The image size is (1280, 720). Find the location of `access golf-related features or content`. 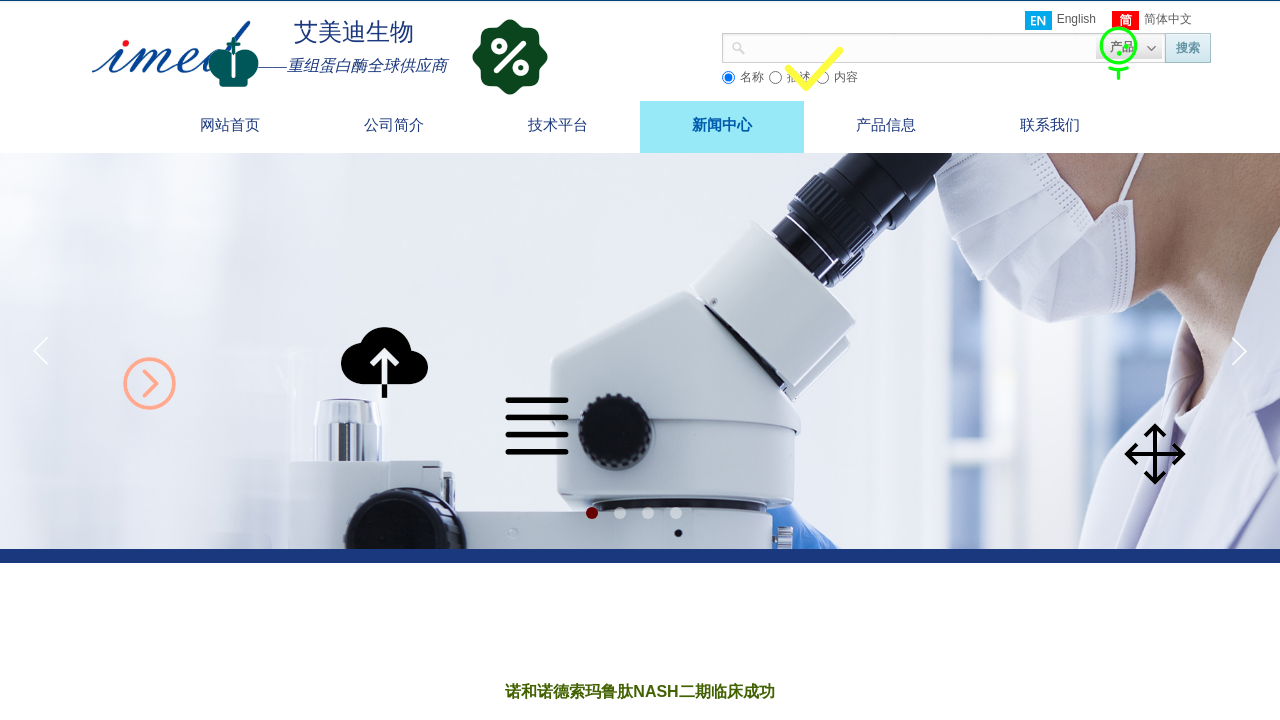

access golf-related features or content is located at coordinates (1118, 52).